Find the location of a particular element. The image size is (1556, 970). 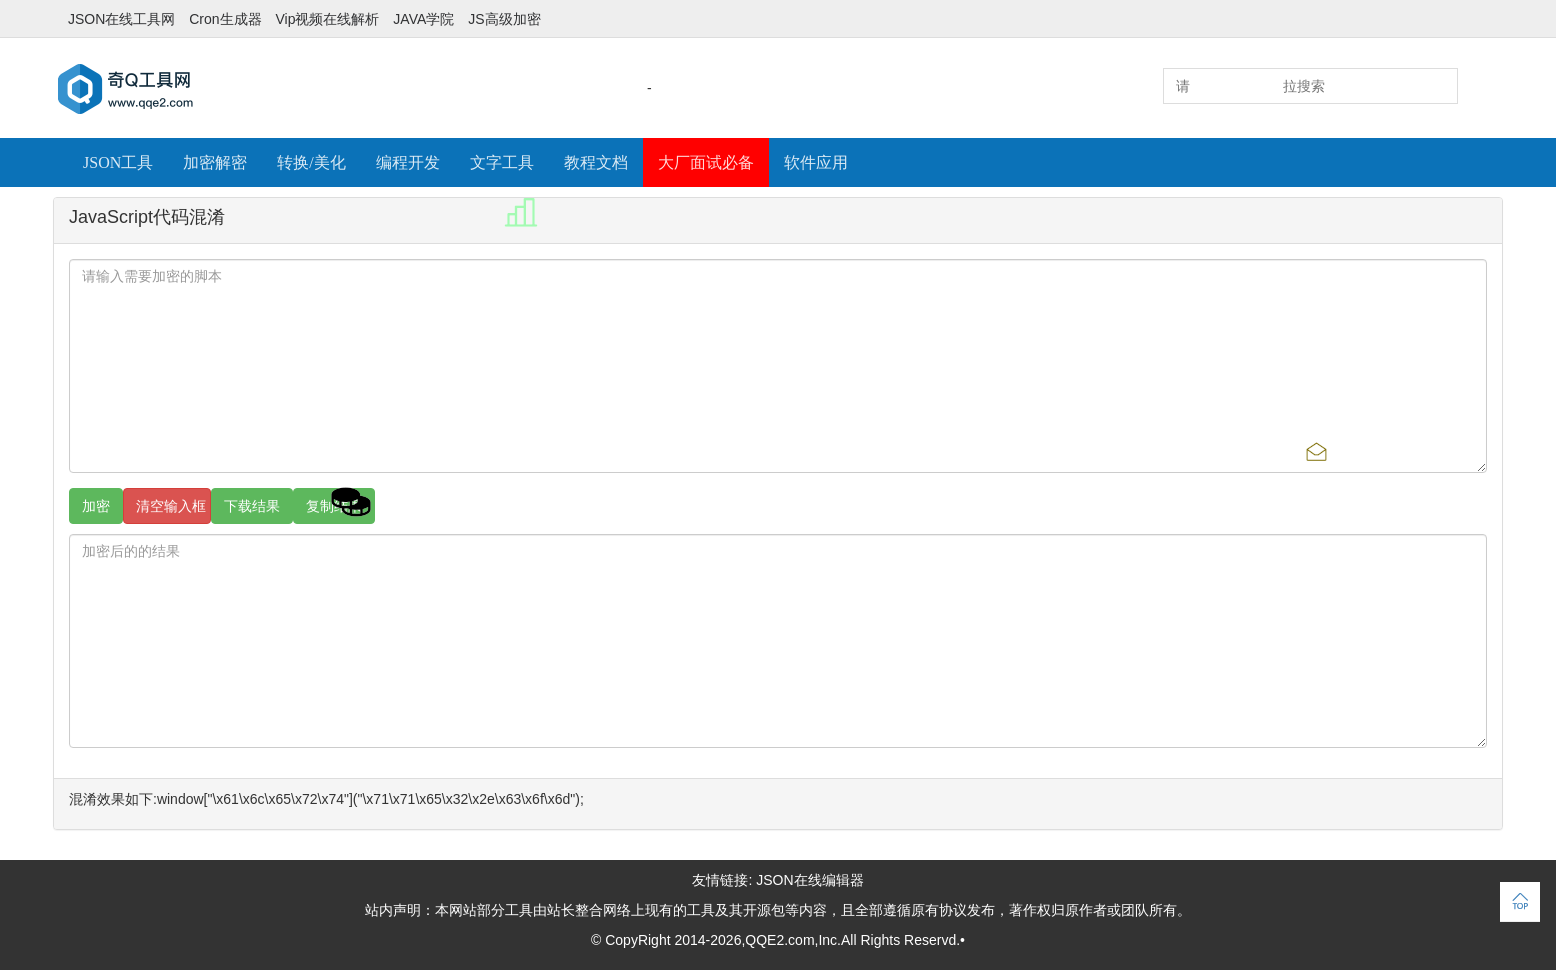

view an opened email or message is located at coordinates (1316, 452).